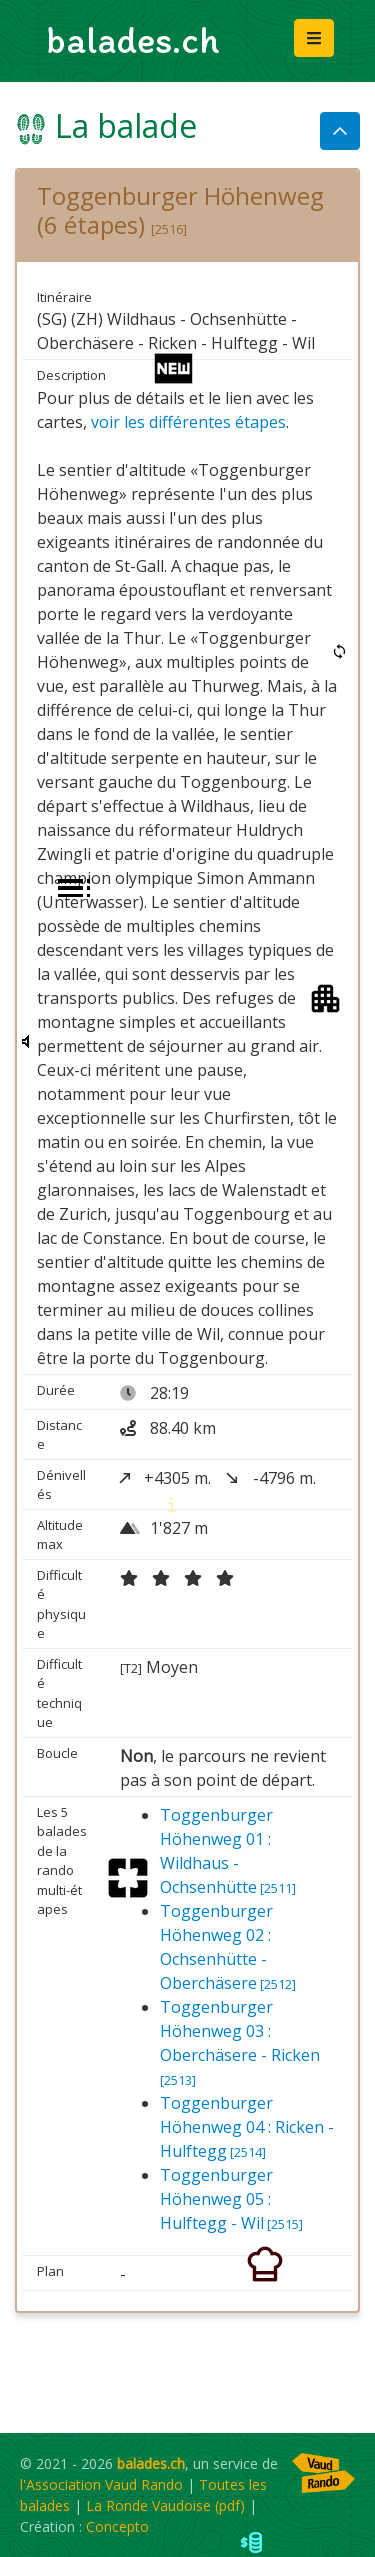  What do you see at coordinates (74, 888) in the screenshot?
I see `view table of contents` at bounding box center [74, 888].